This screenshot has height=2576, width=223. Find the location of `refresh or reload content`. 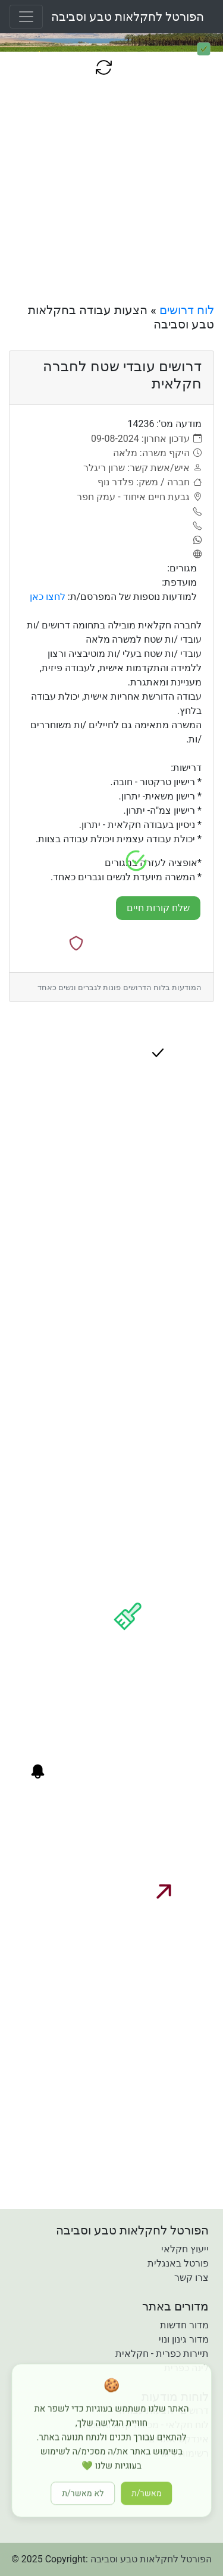

refresh or reload content is located at coordinates (103, 67).